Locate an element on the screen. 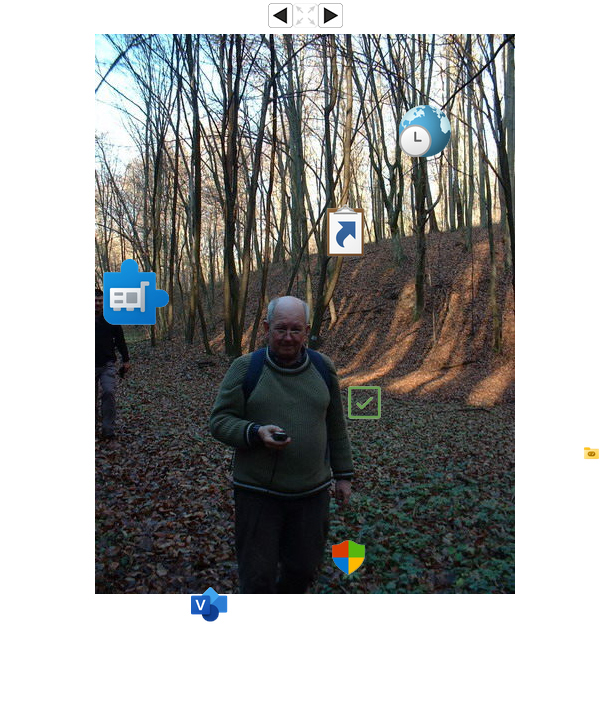 This screenshot has width=610, height=720. mark a task or item as complete is located at coordinates (364, 402).